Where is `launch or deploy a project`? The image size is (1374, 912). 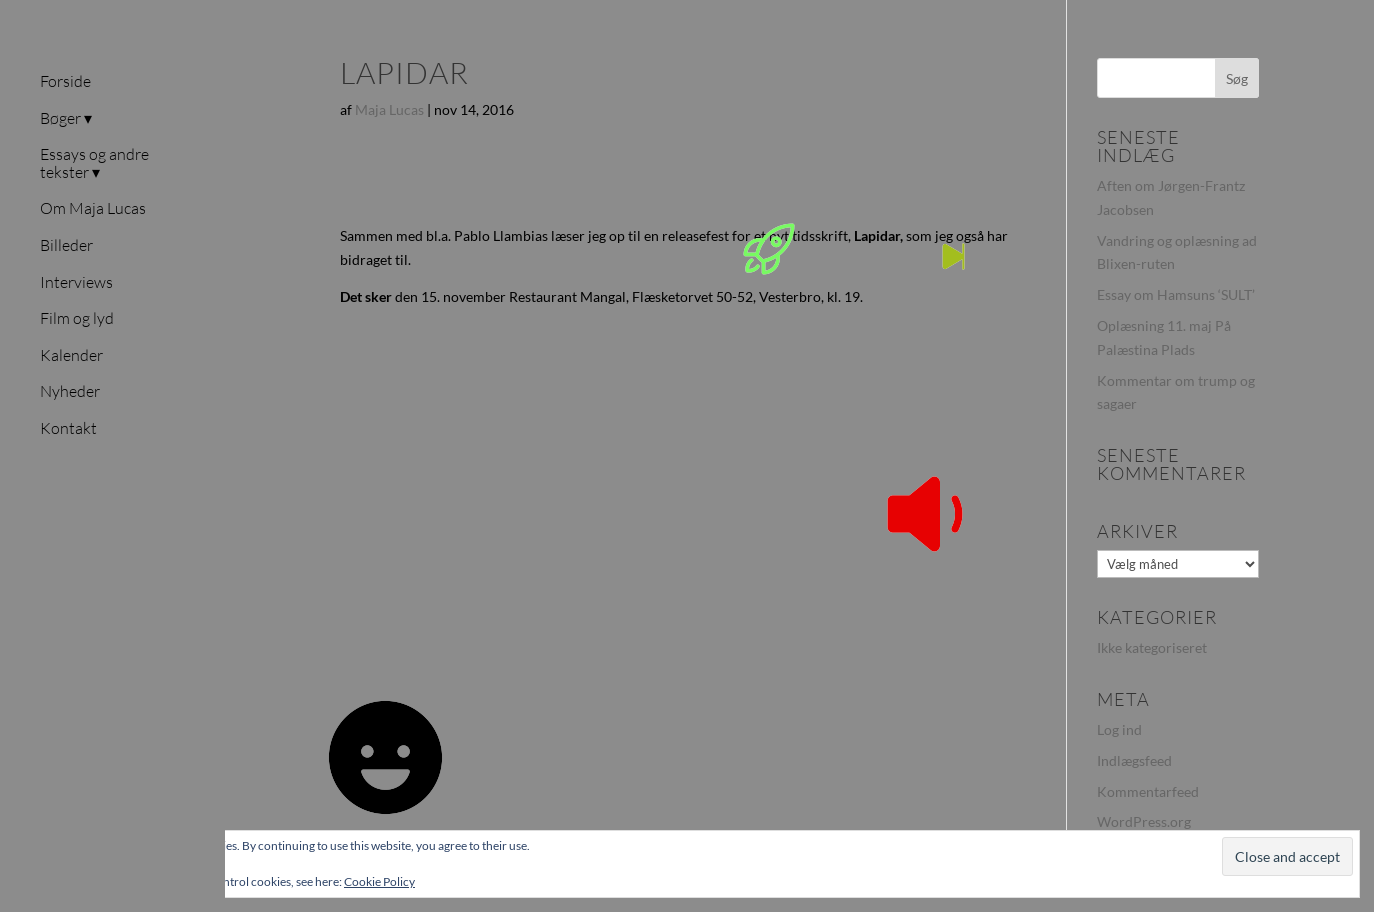
launch or deploy a project is located at coordinates (769, 249).